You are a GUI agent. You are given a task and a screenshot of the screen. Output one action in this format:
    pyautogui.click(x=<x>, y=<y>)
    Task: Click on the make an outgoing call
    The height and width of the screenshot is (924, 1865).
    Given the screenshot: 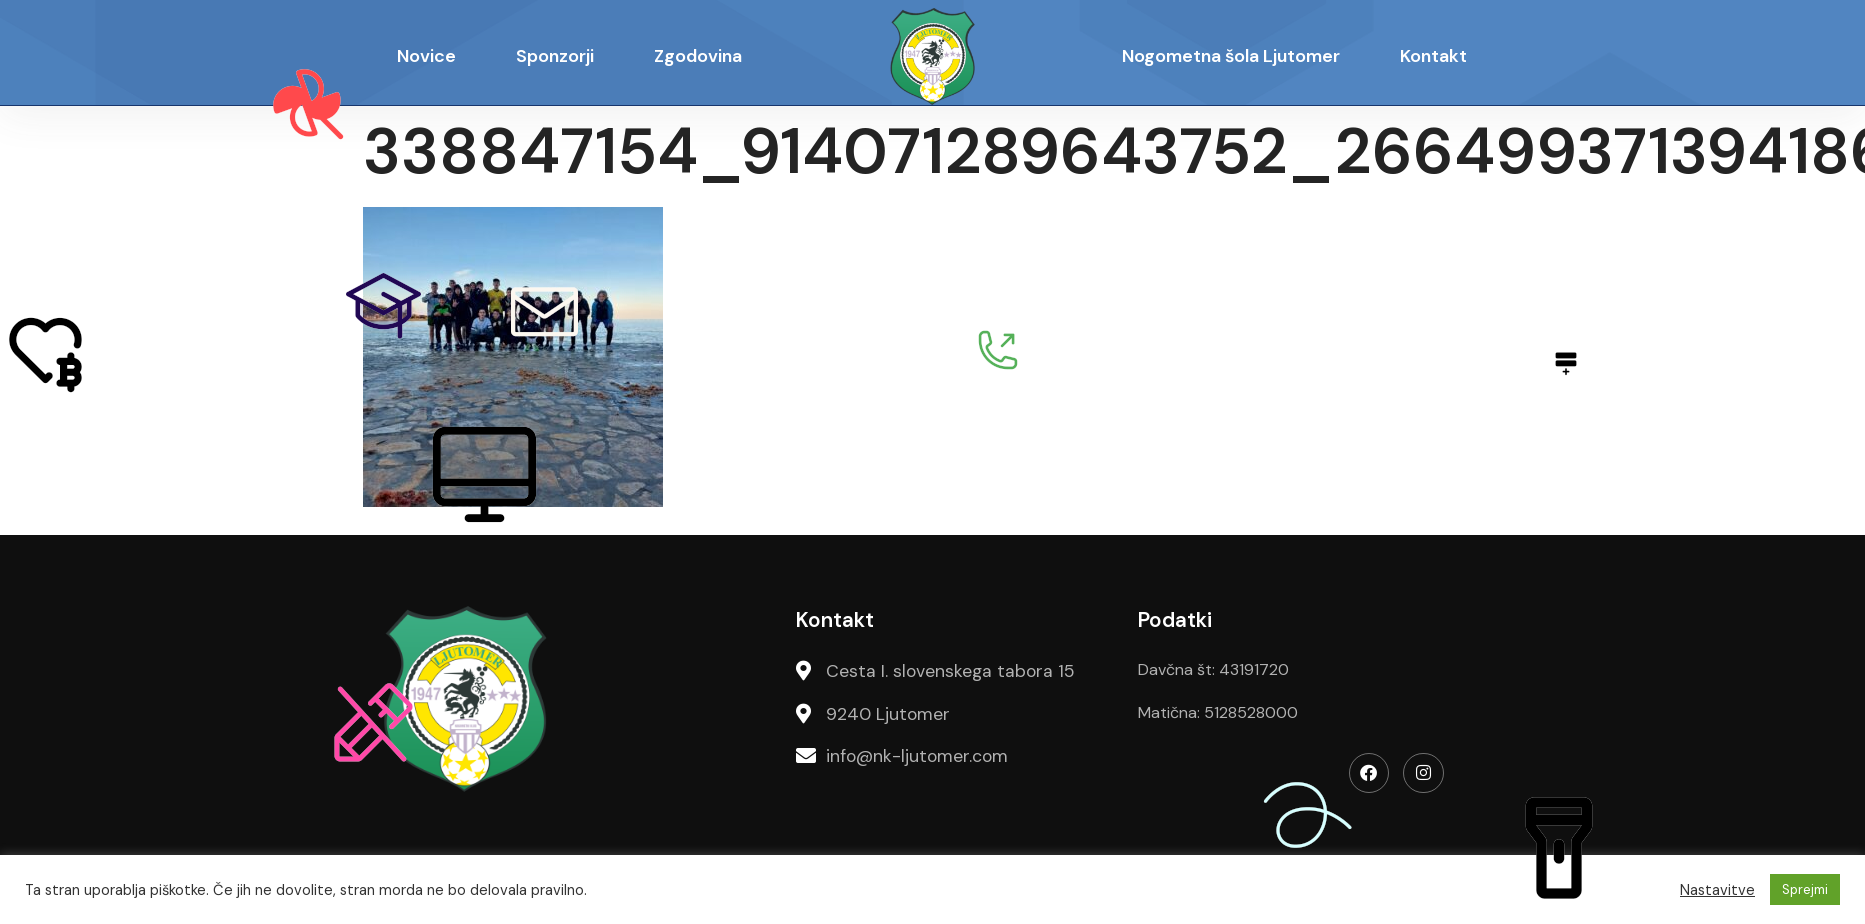 What is the action you would take?
    pyautogui.click(x=998, y=350)
    